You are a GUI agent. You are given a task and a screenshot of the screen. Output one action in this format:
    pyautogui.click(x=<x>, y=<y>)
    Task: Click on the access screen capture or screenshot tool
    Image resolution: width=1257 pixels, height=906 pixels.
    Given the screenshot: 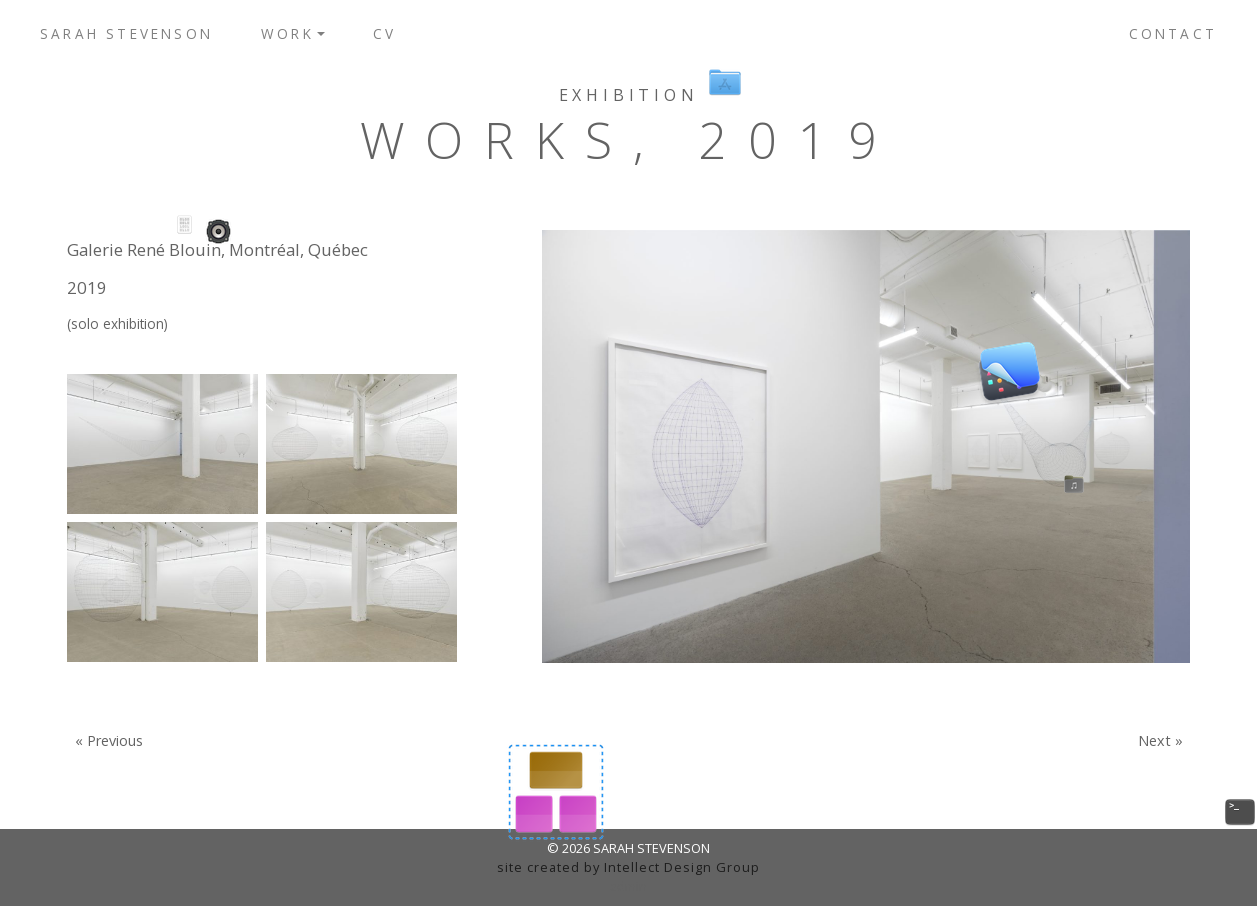 What is the action you would take?
    pyautogui.click(x=1008, y=372)
    